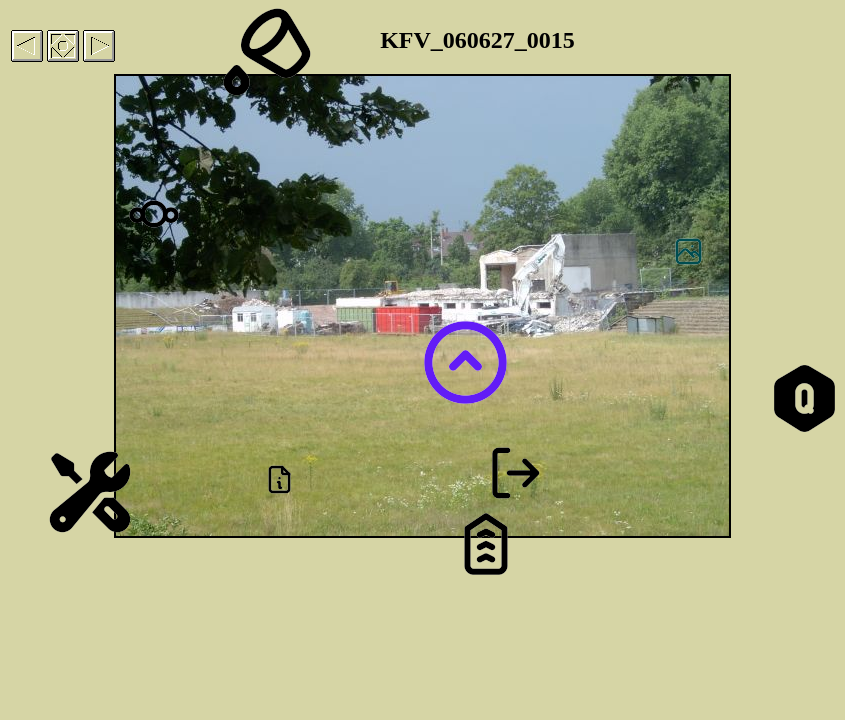 Image resolution: width=845 pixels, height=720 pixels. Describe the element at coordinates (279, 479) in the screenshot. I see `view file details or properties` at that location.